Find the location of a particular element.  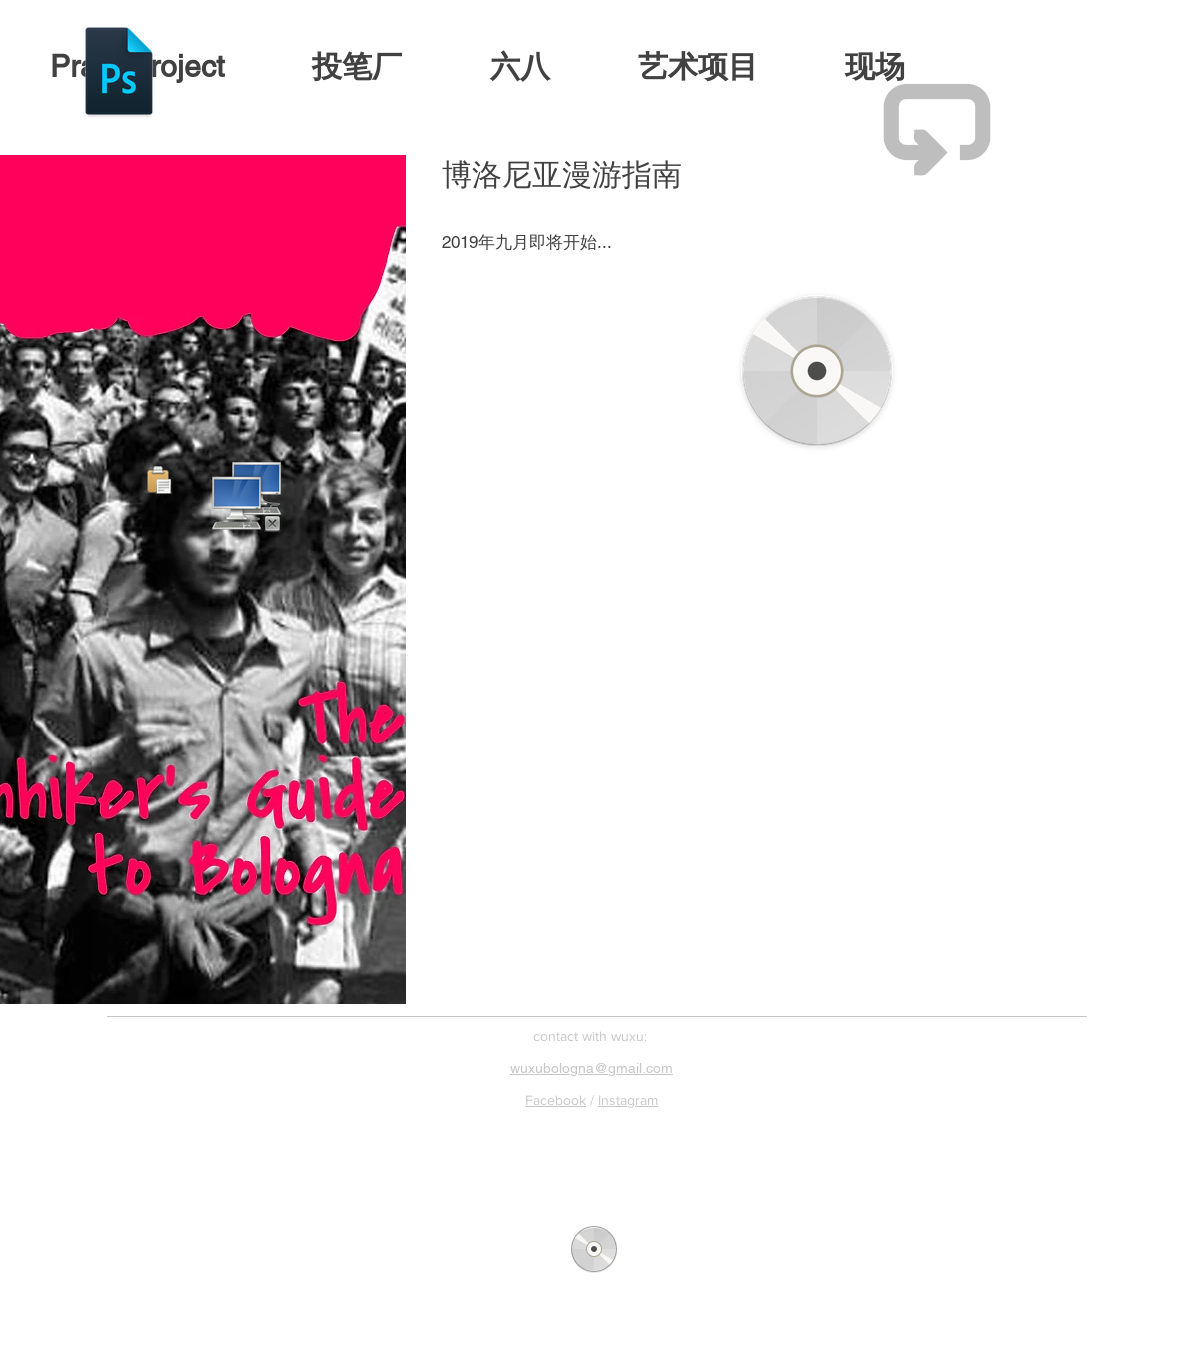

audio CD or optical media device is located at coordinates (817, 371).